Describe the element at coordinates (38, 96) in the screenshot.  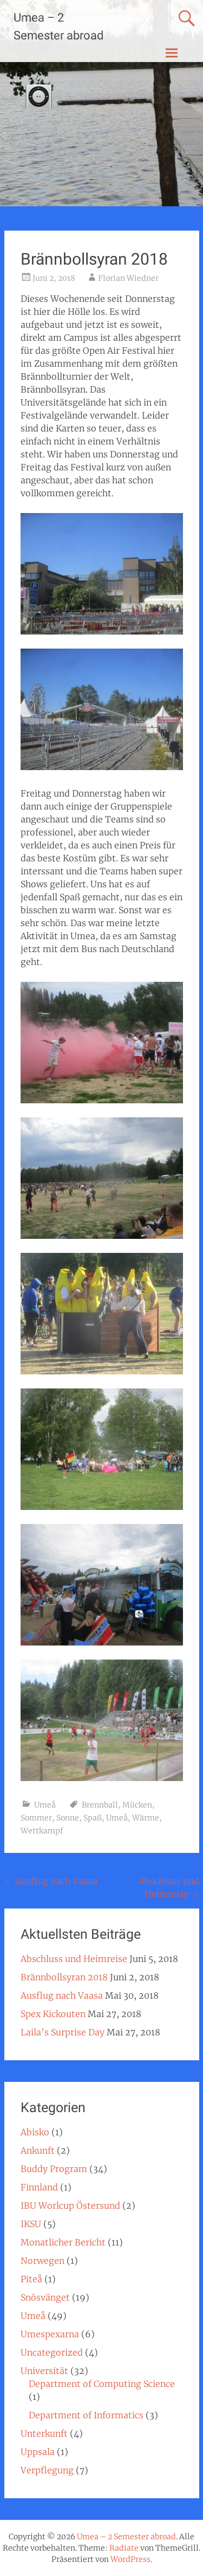
I see `iPod shuffle device connected` at that location.